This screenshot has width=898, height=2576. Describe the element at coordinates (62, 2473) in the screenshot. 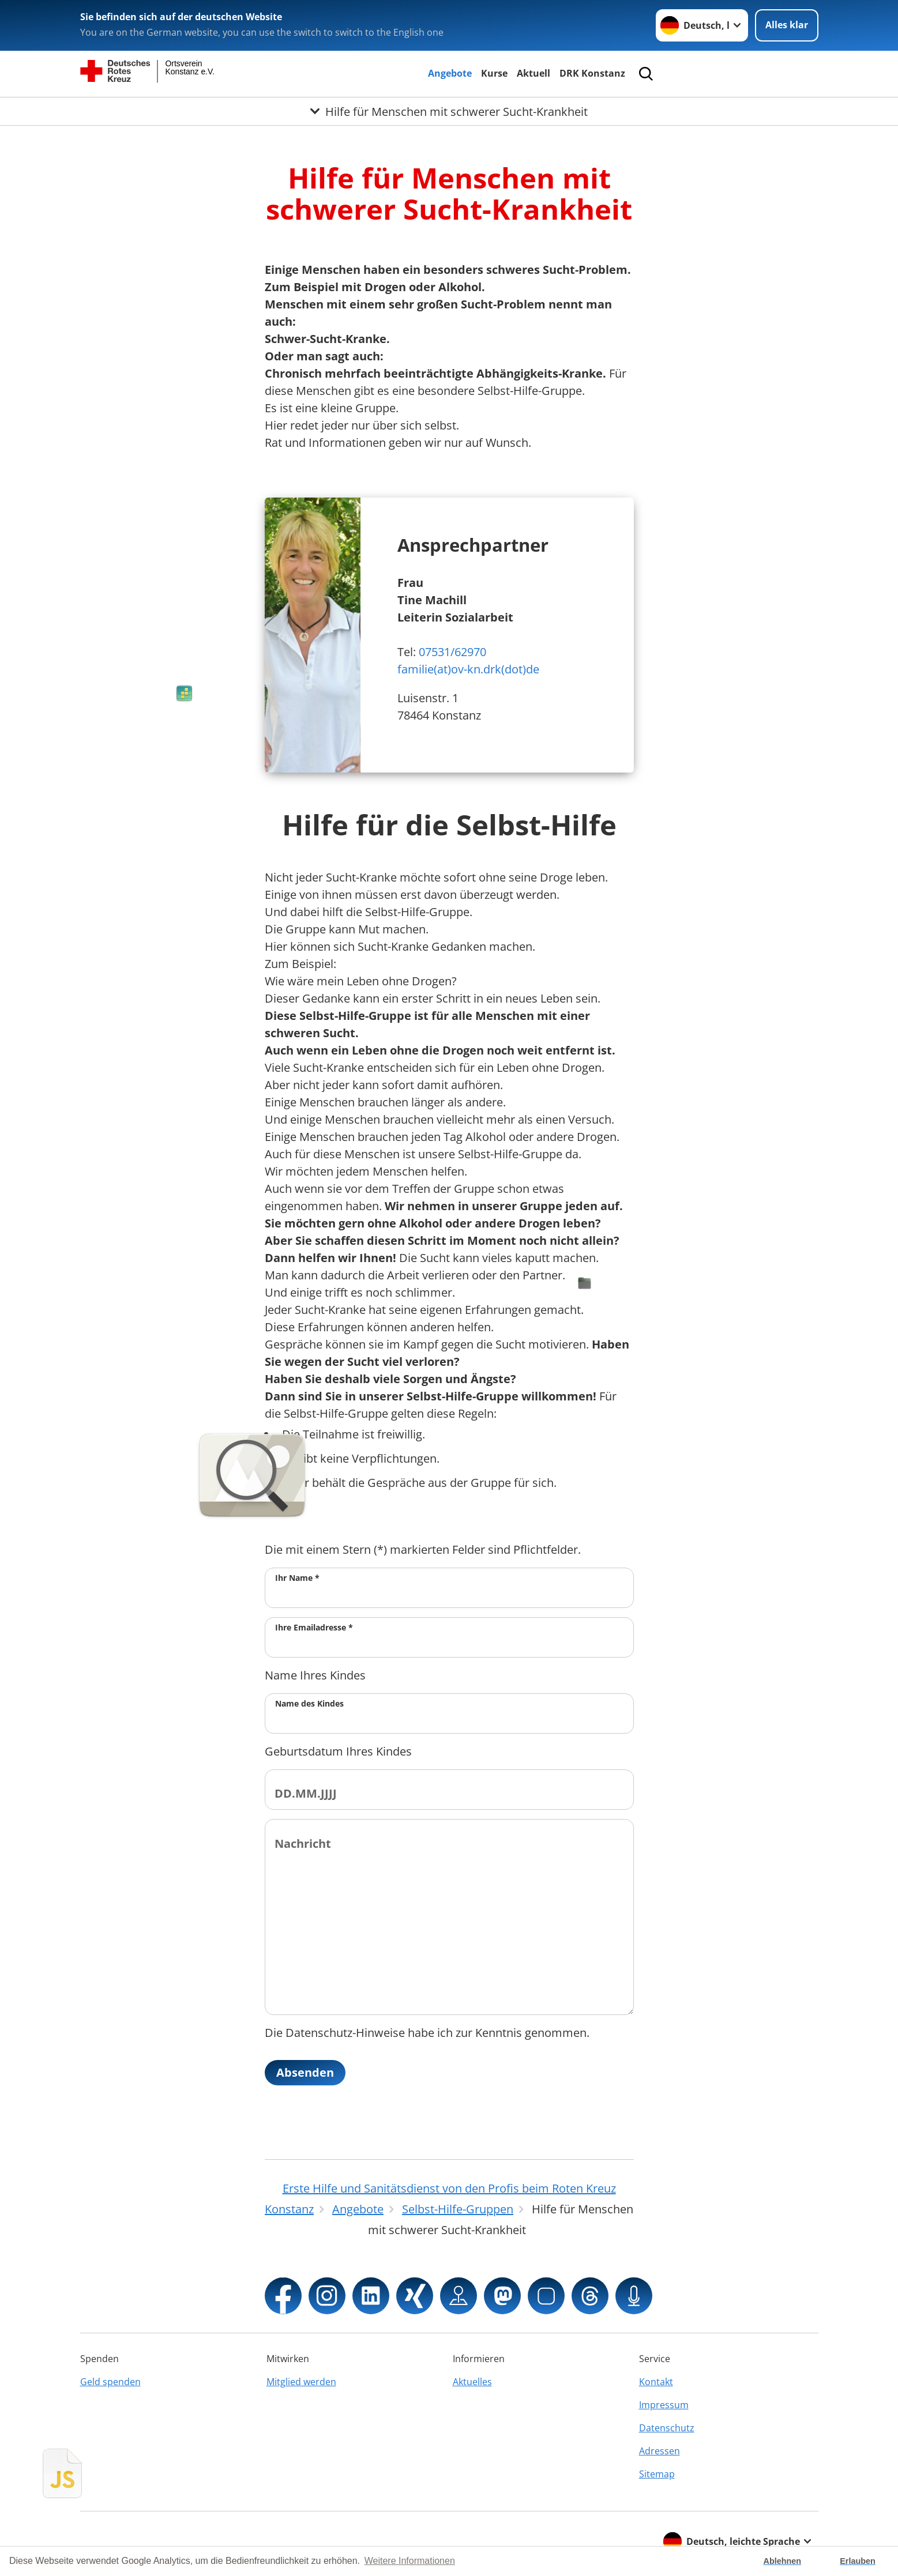

I see `javascript source code file` at that location.